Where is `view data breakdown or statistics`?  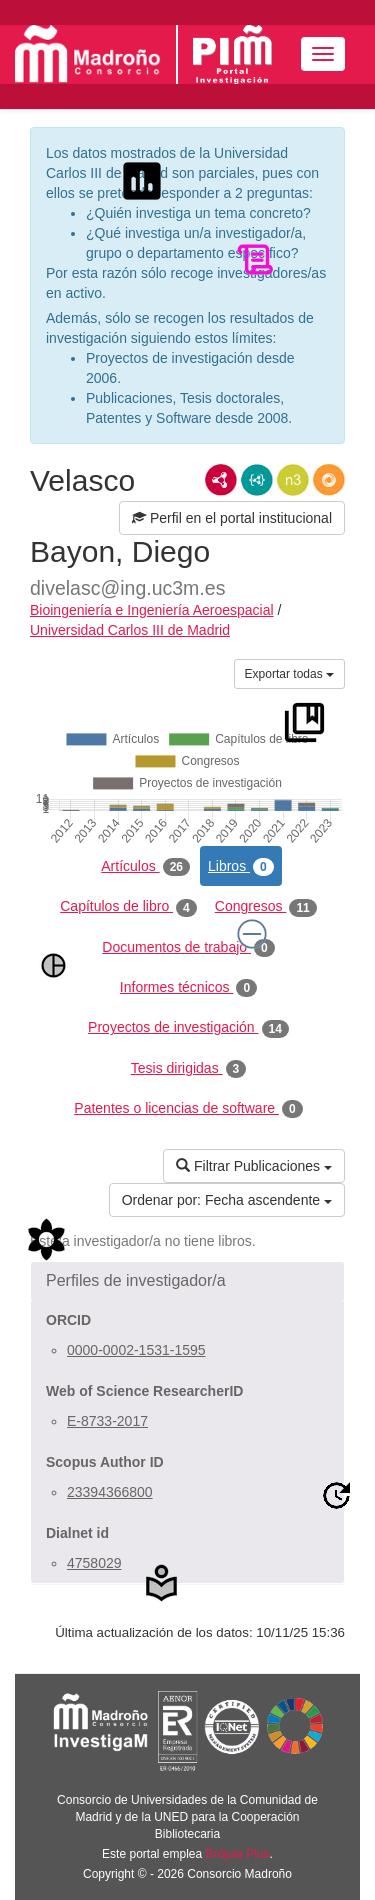 view data breakdown or statistics is located at coordinates (53, 965).